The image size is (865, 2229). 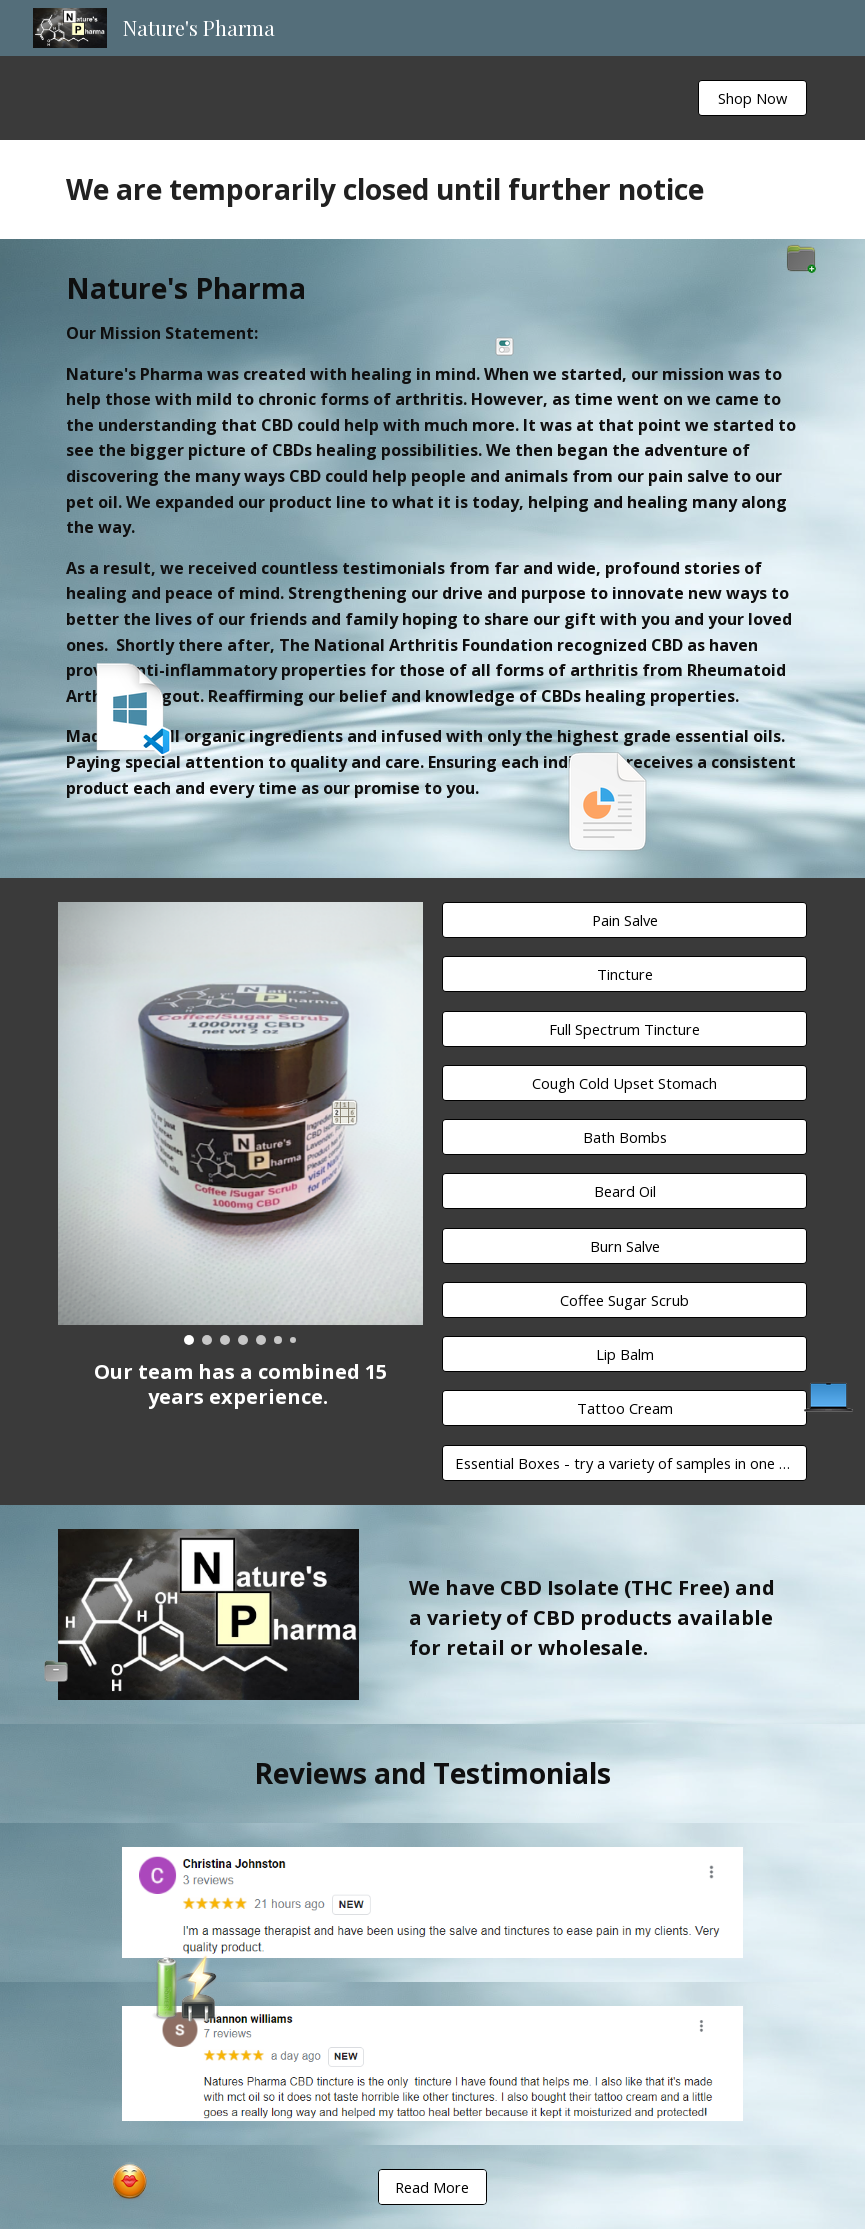 What do you see at coordinates (801, 258) in the screenshot?
I see `create a new folder` at bounding box center [801, 258].